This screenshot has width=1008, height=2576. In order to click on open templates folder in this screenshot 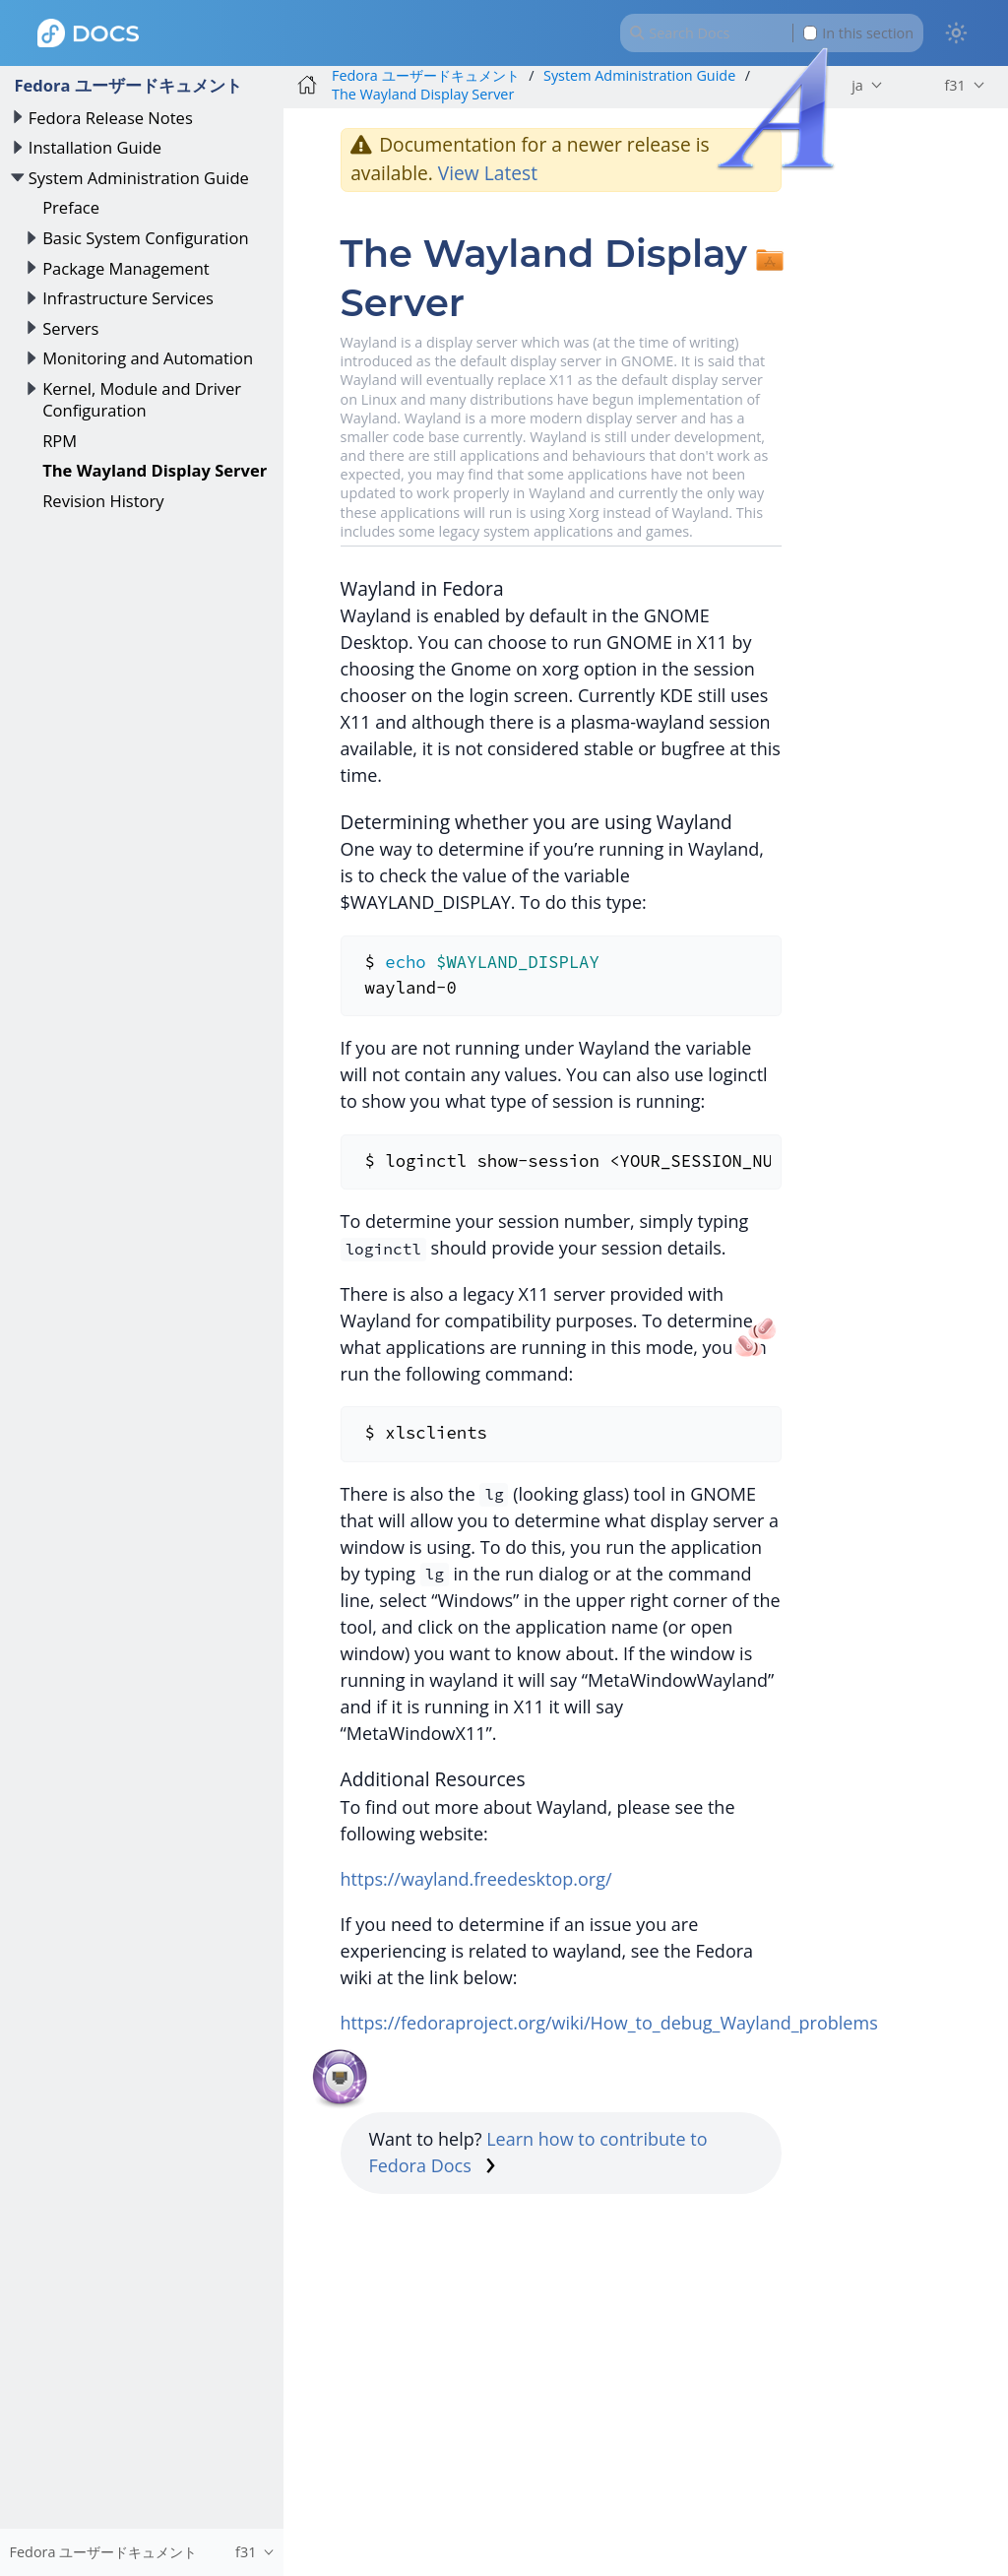, I will do `click(770, 260)`.